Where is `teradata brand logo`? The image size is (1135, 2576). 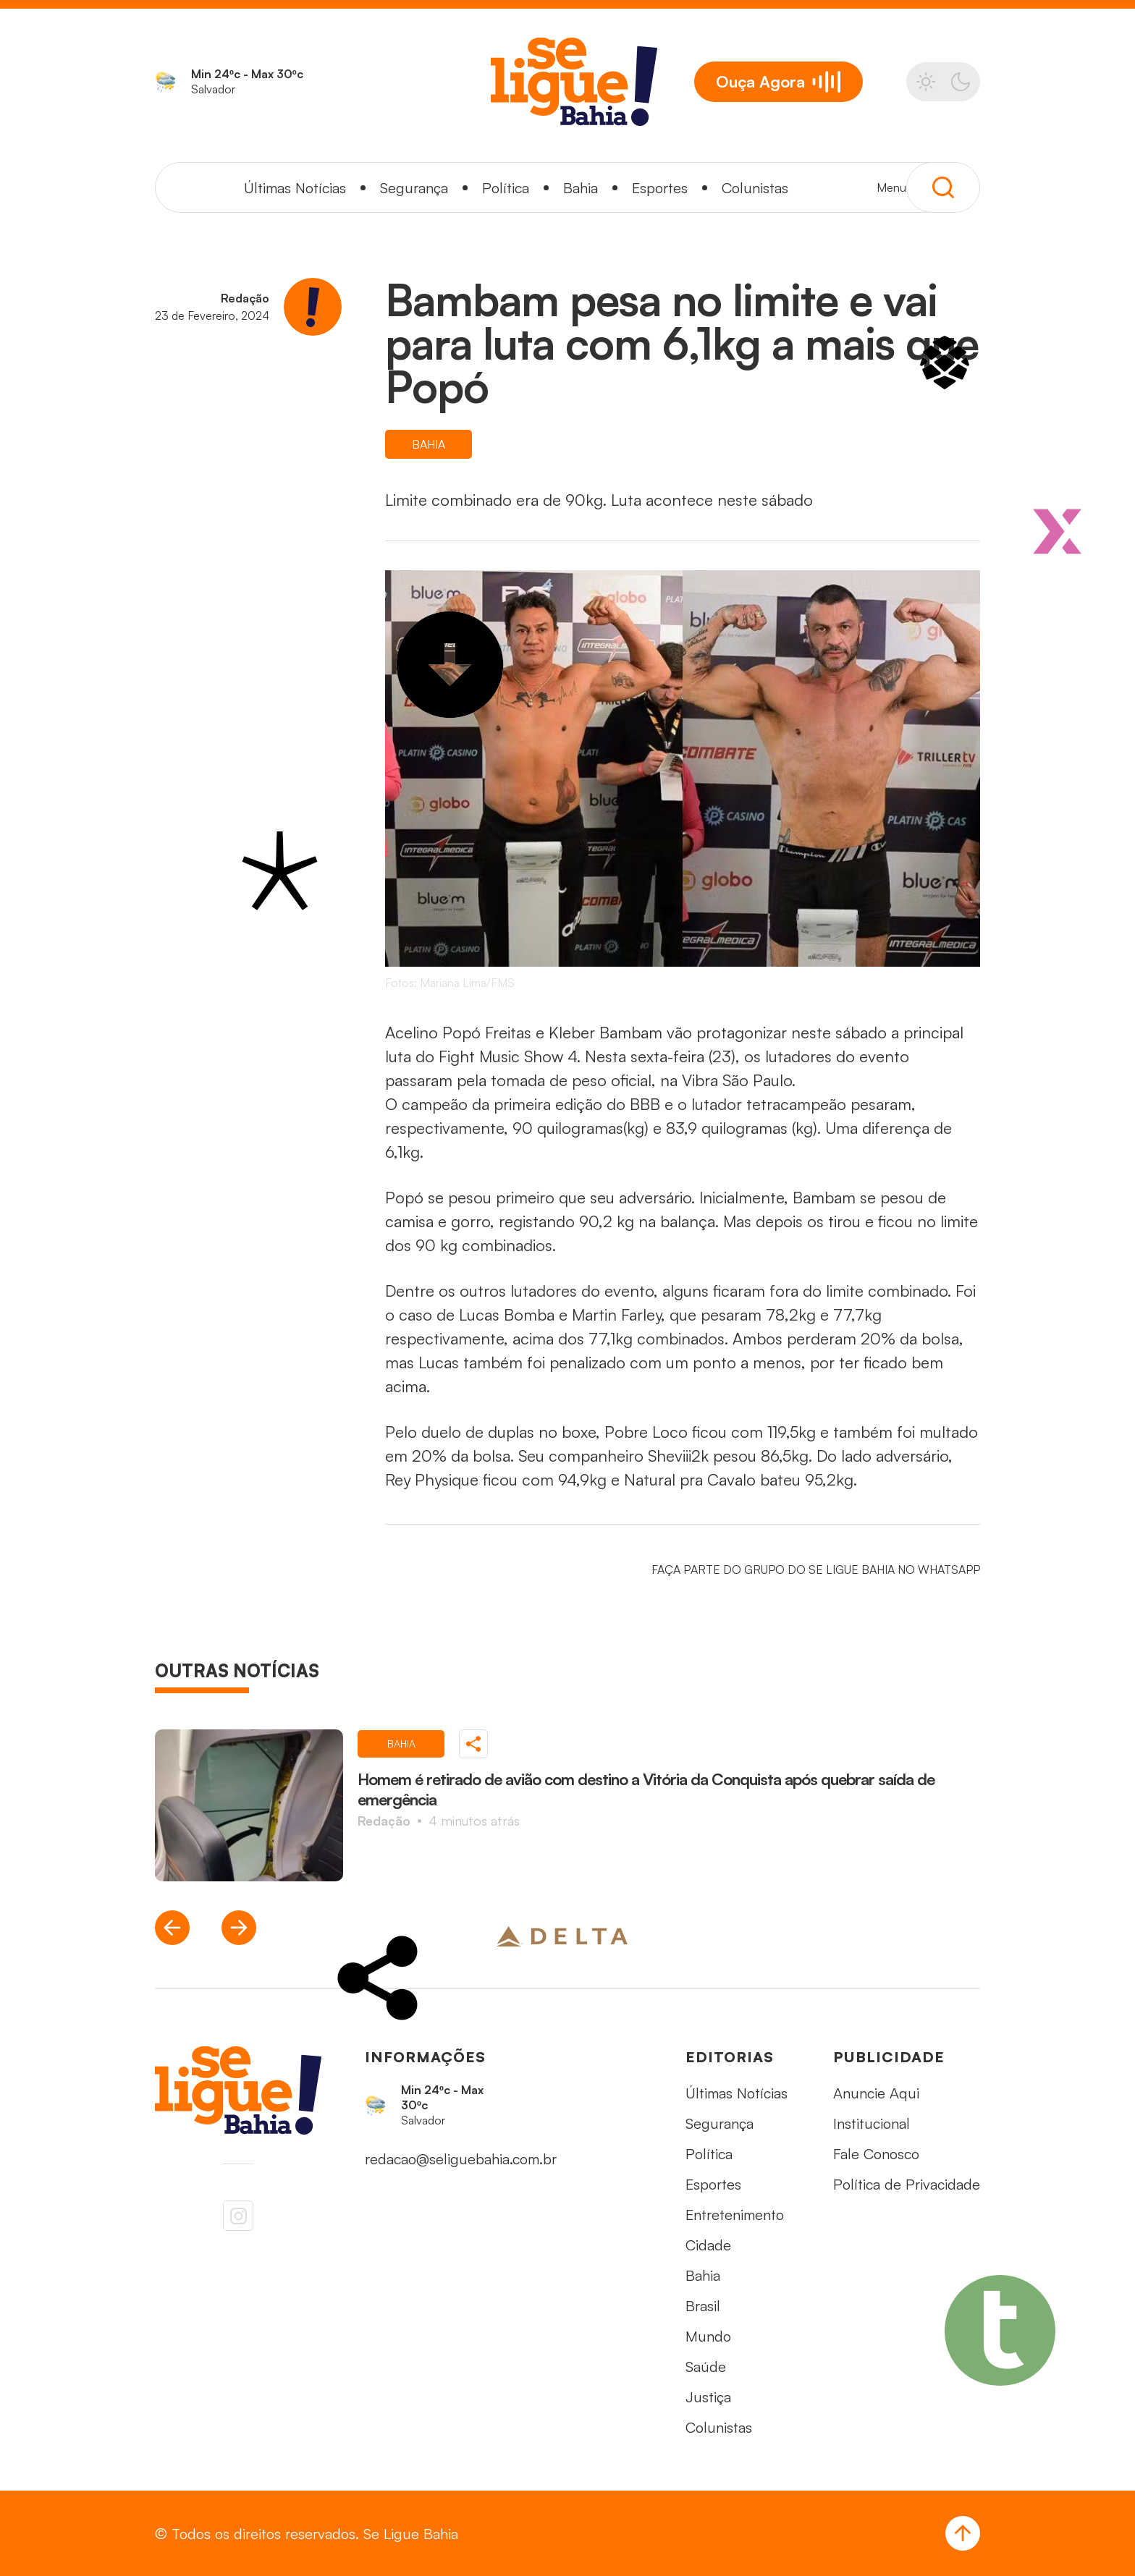
teradata brand logo is located at coordinates (1000, 2330).